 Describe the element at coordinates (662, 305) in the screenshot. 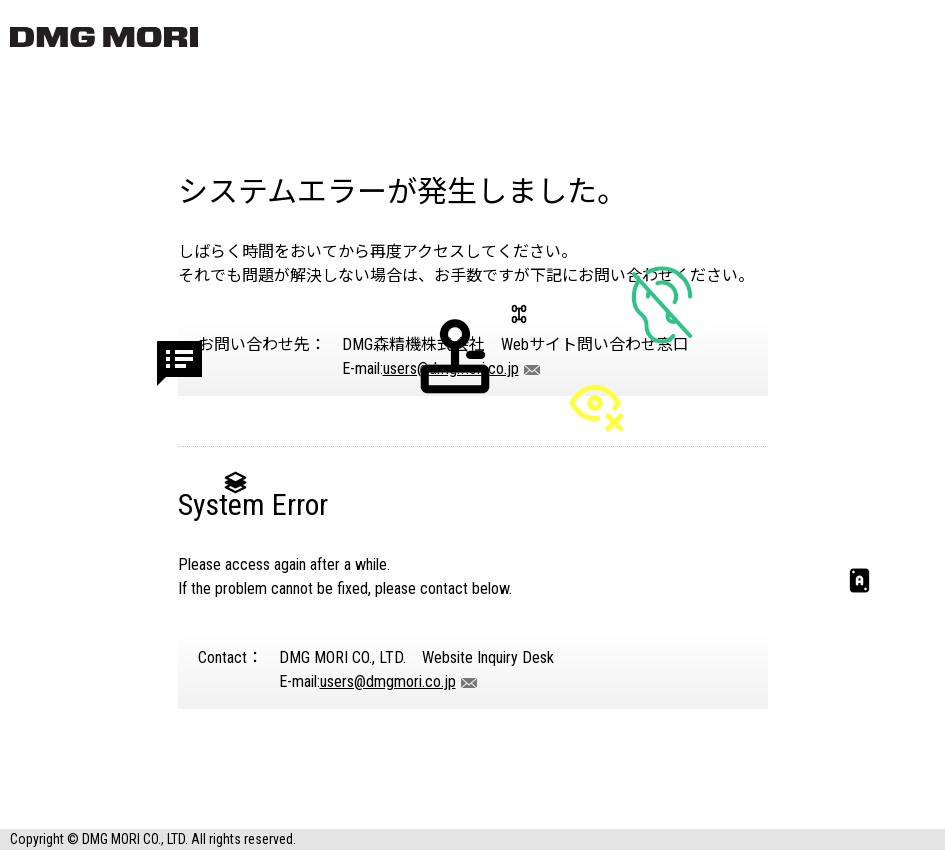

I see `mute or disable audio/sound` at that location.